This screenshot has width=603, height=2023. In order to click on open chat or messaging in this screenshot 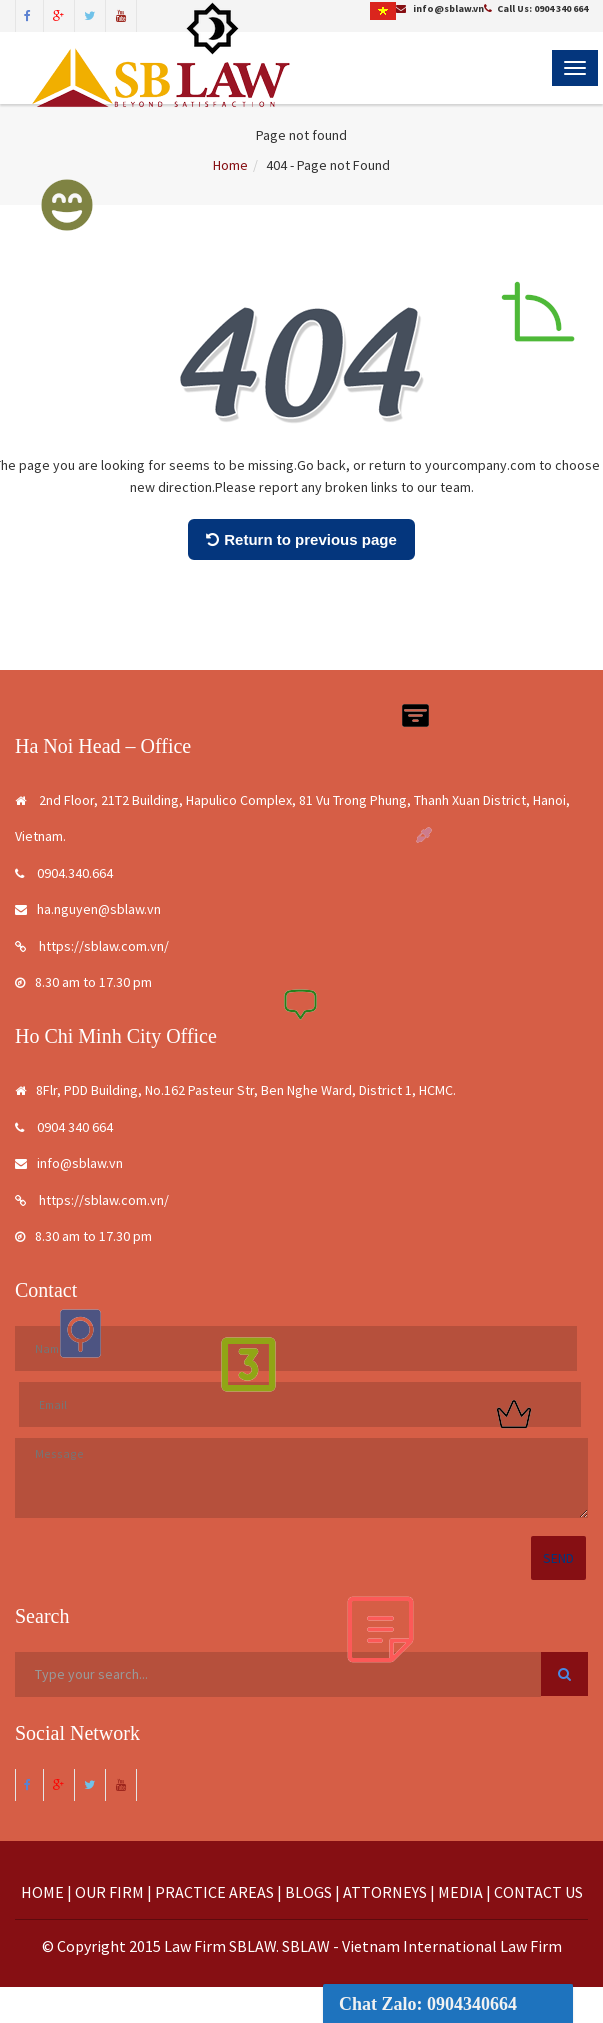, I will do `click(300, 1004)`.